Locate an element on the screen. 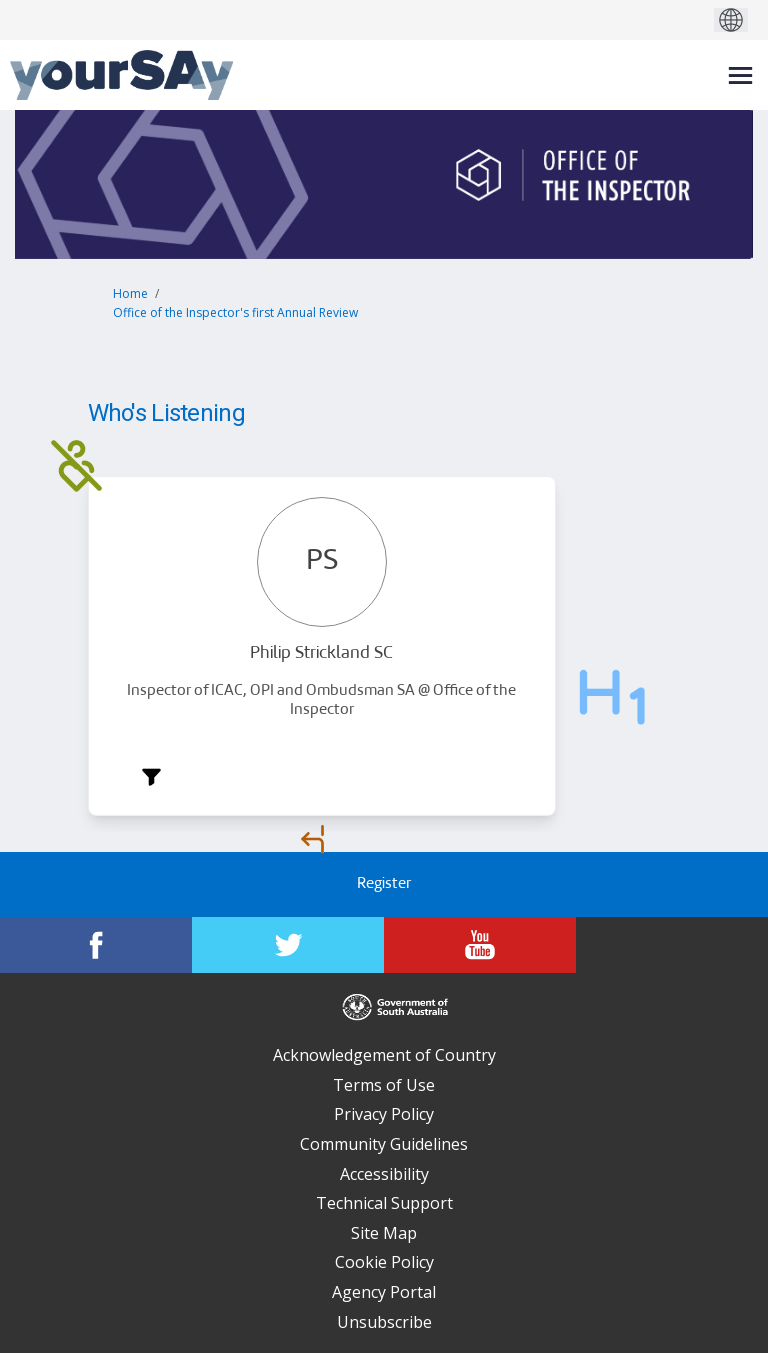  format text as heading level 1 is located at coordinates (611, 696).